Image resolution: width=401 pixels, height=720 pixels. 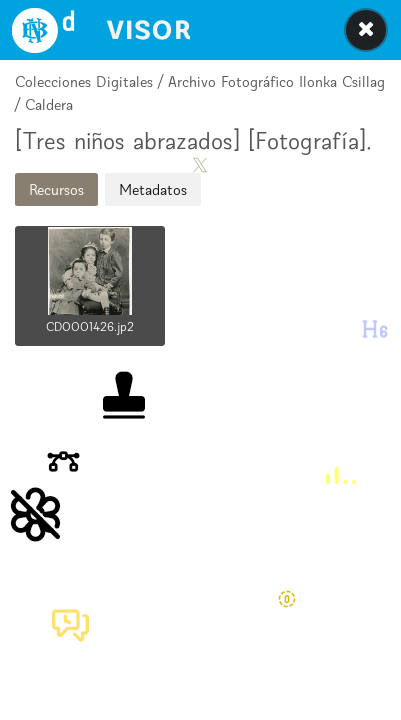 I want to click on open the X (formerly Twitter) app, so click(x=200, y=165).